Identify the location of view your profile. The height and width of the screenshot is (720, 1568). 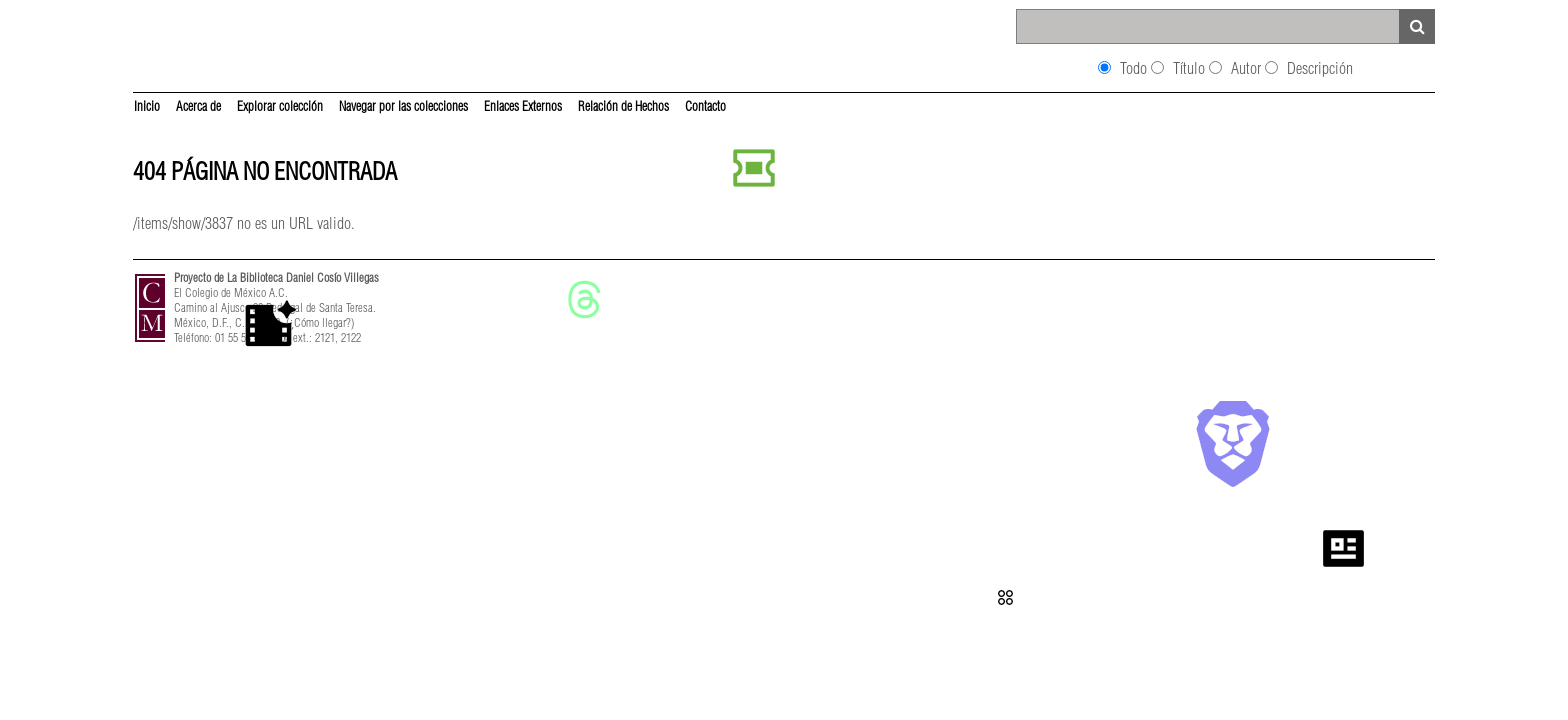
(1343, 548).